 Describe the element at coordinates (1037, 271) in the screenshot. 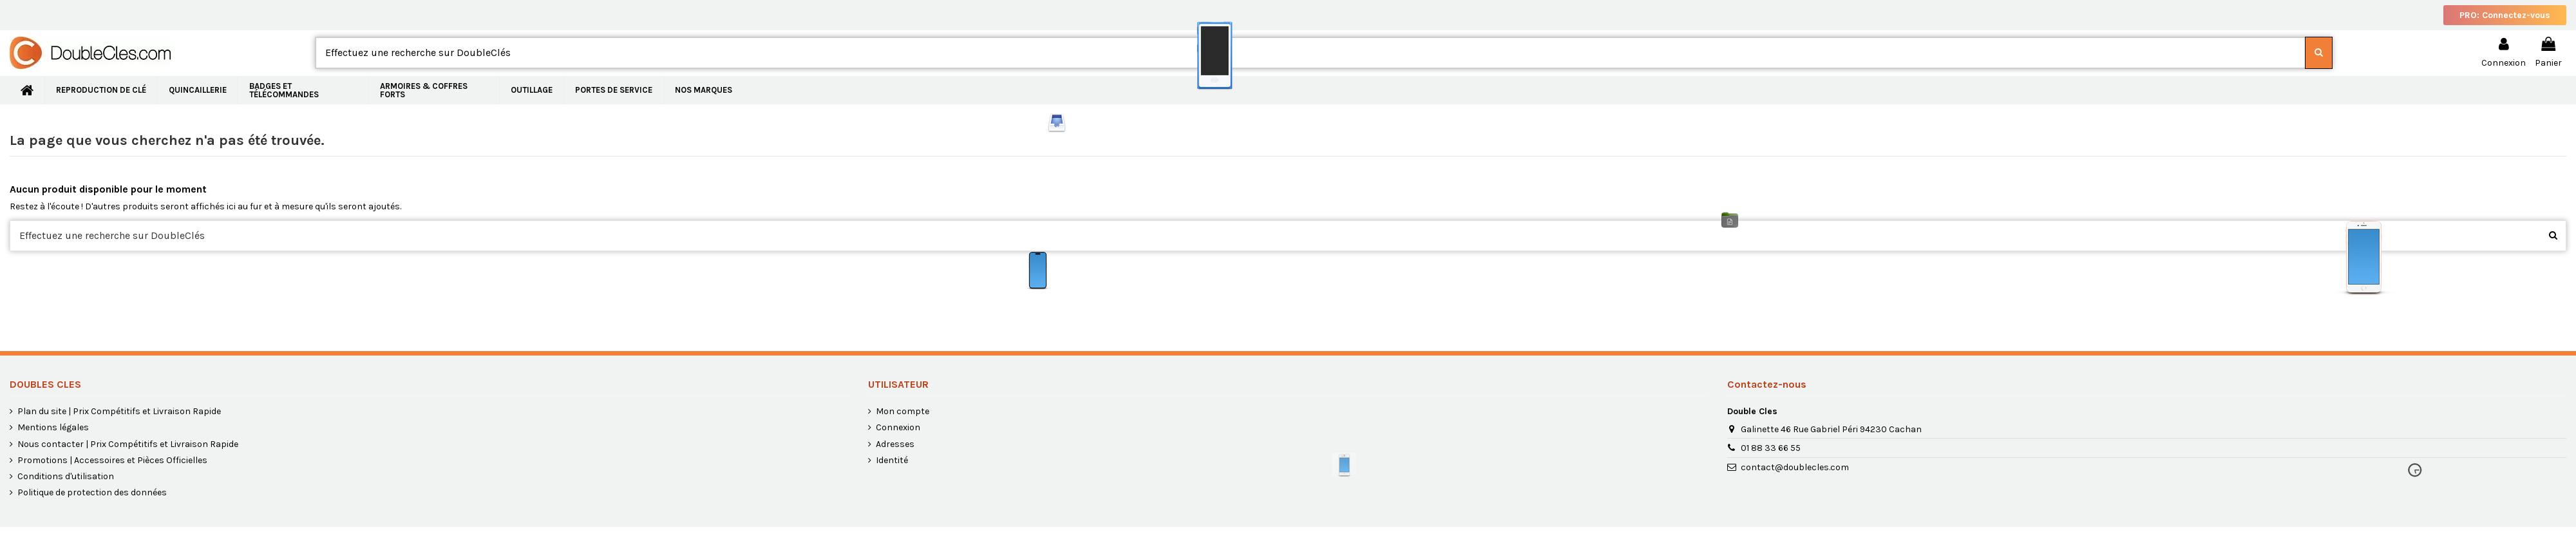

I see `iPhone 14 Pro device icon` at that location.